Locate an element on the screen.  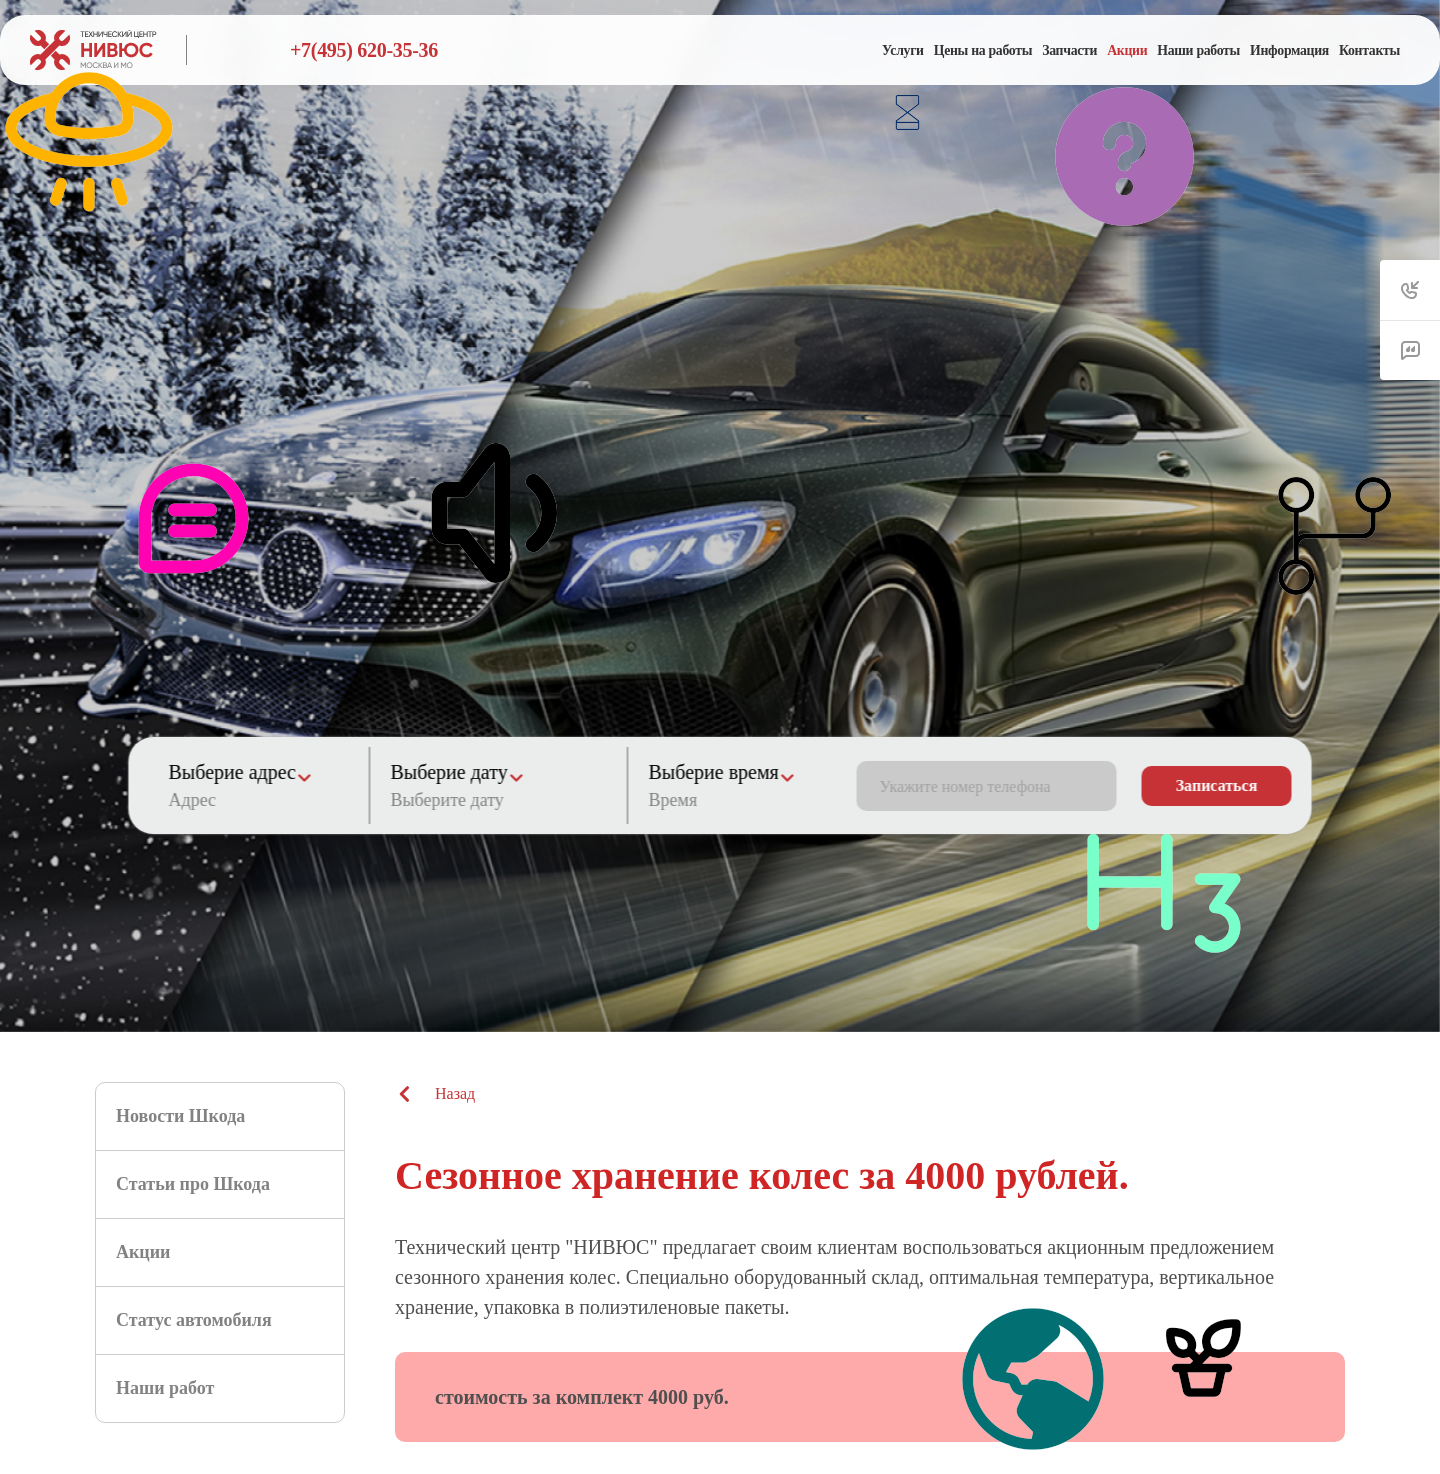
open chat or messaging is located at coordinates (191, 520).